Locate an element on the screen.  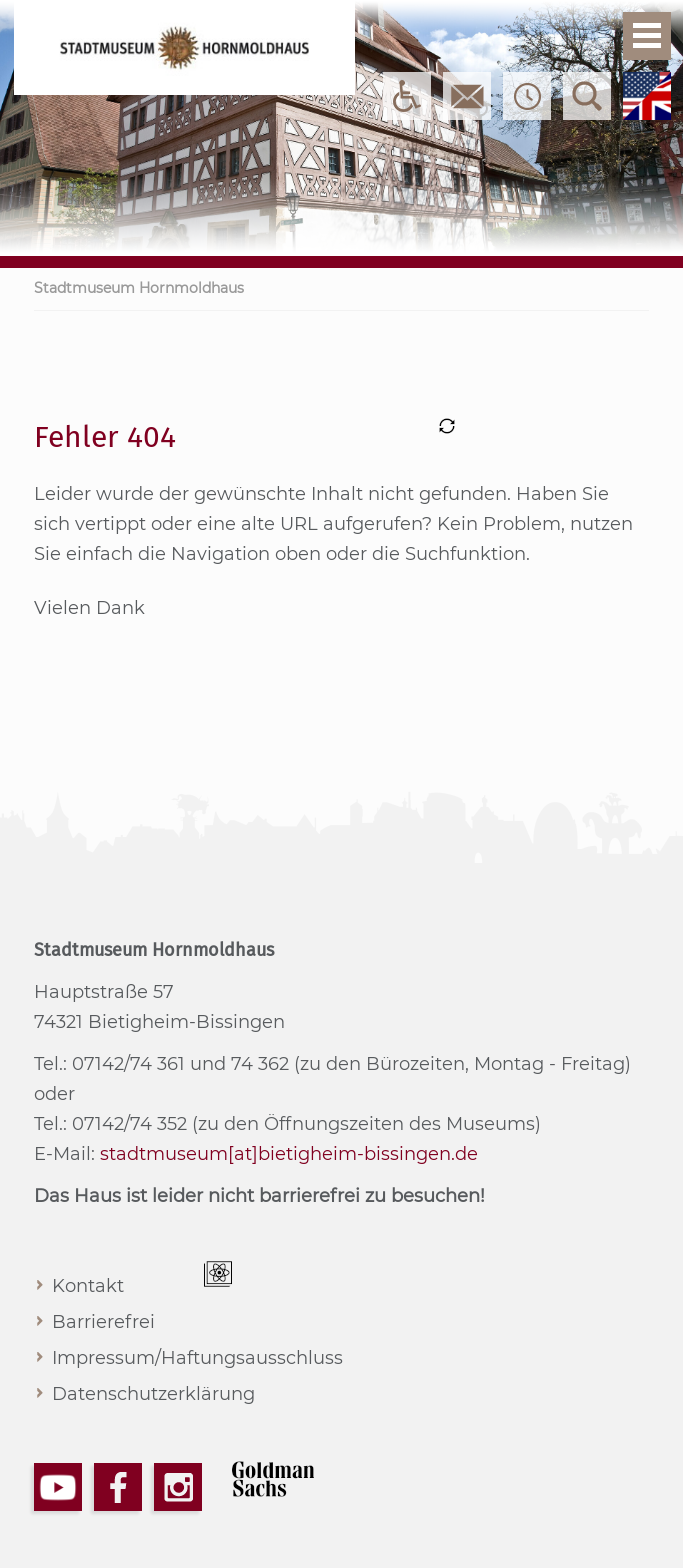
Goldman Sachs company logo is located at coordinates (273, 1479).